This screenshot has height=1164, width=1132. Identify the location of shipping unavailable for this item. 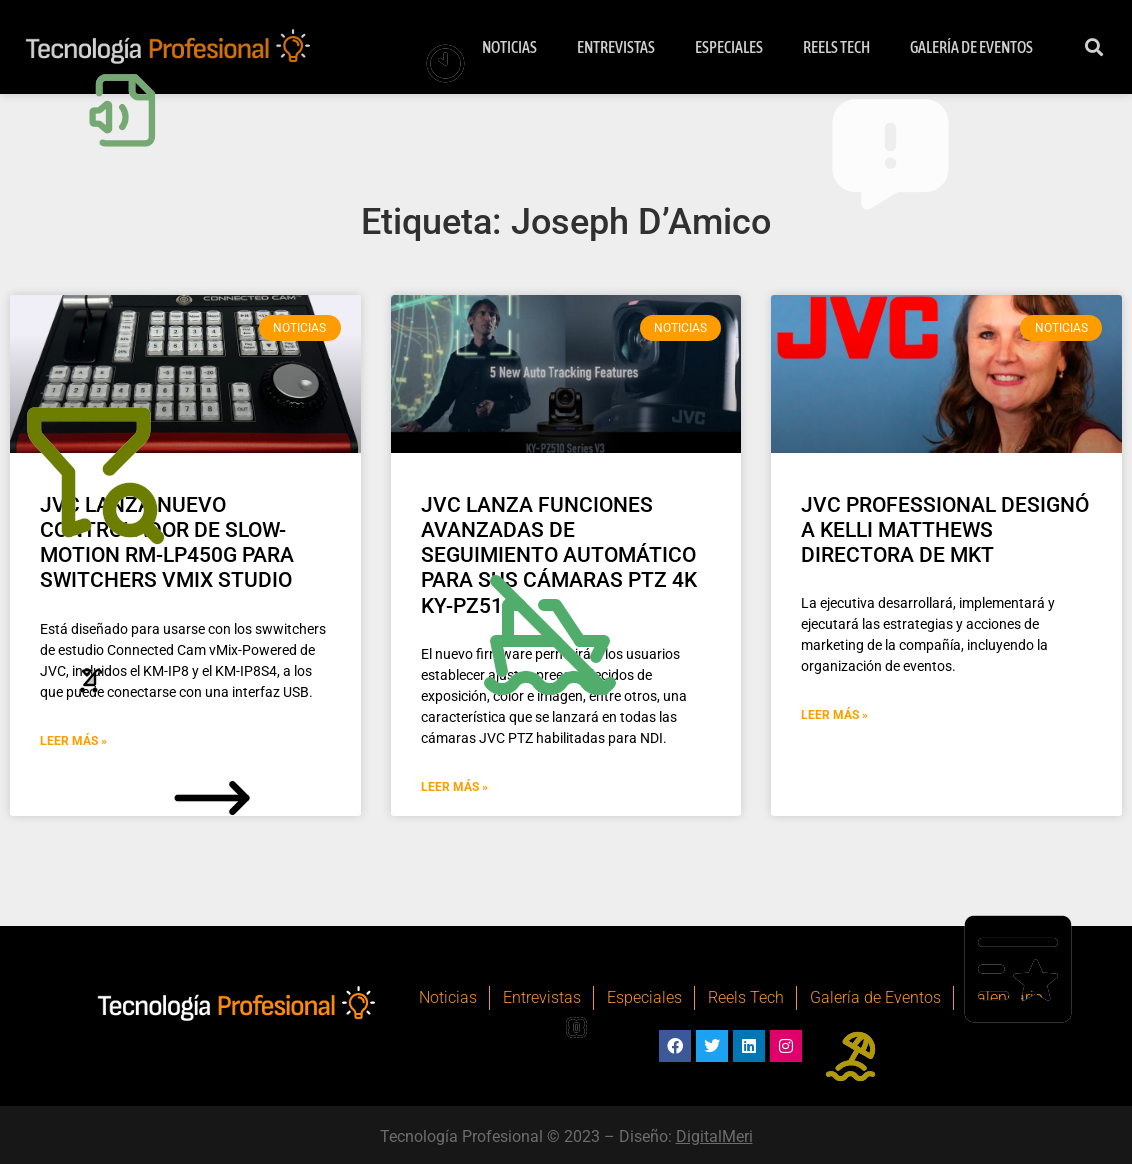
(550, 635).